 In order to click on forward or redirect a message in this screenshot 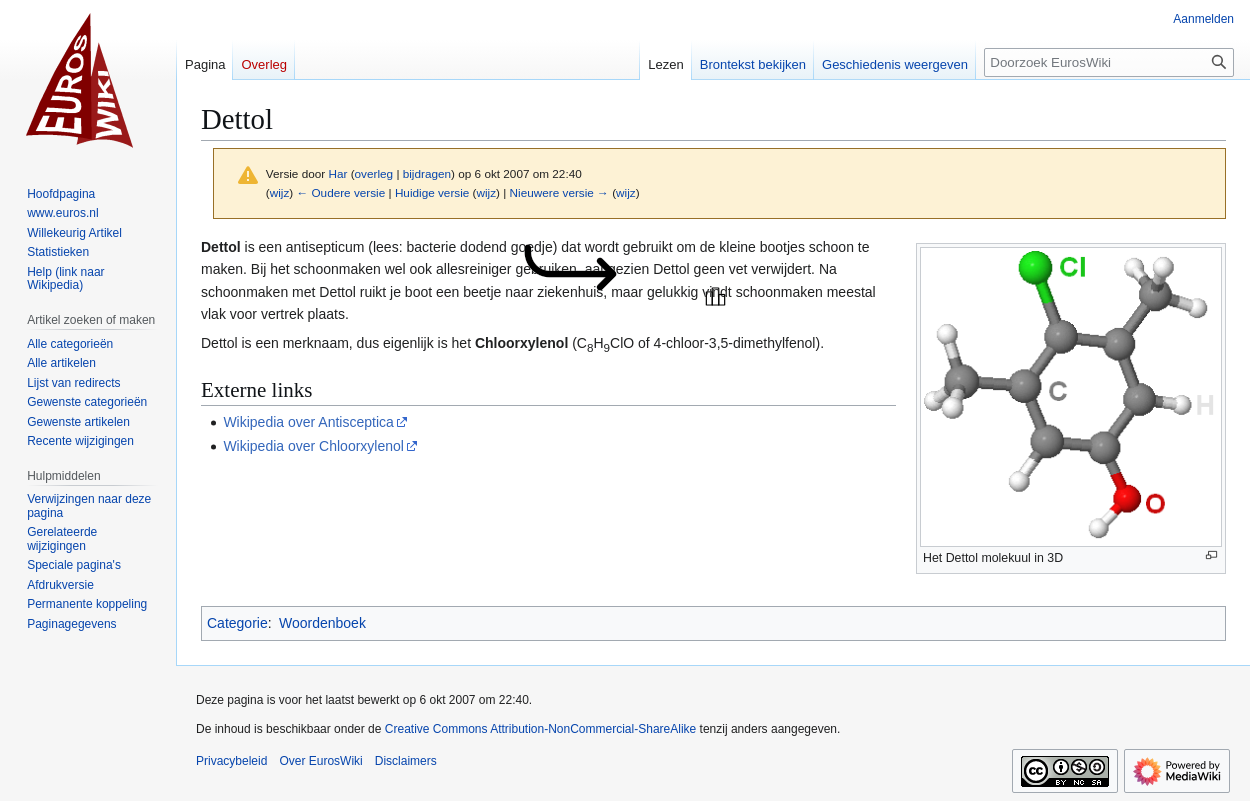, I will do `click(570, 267)`.